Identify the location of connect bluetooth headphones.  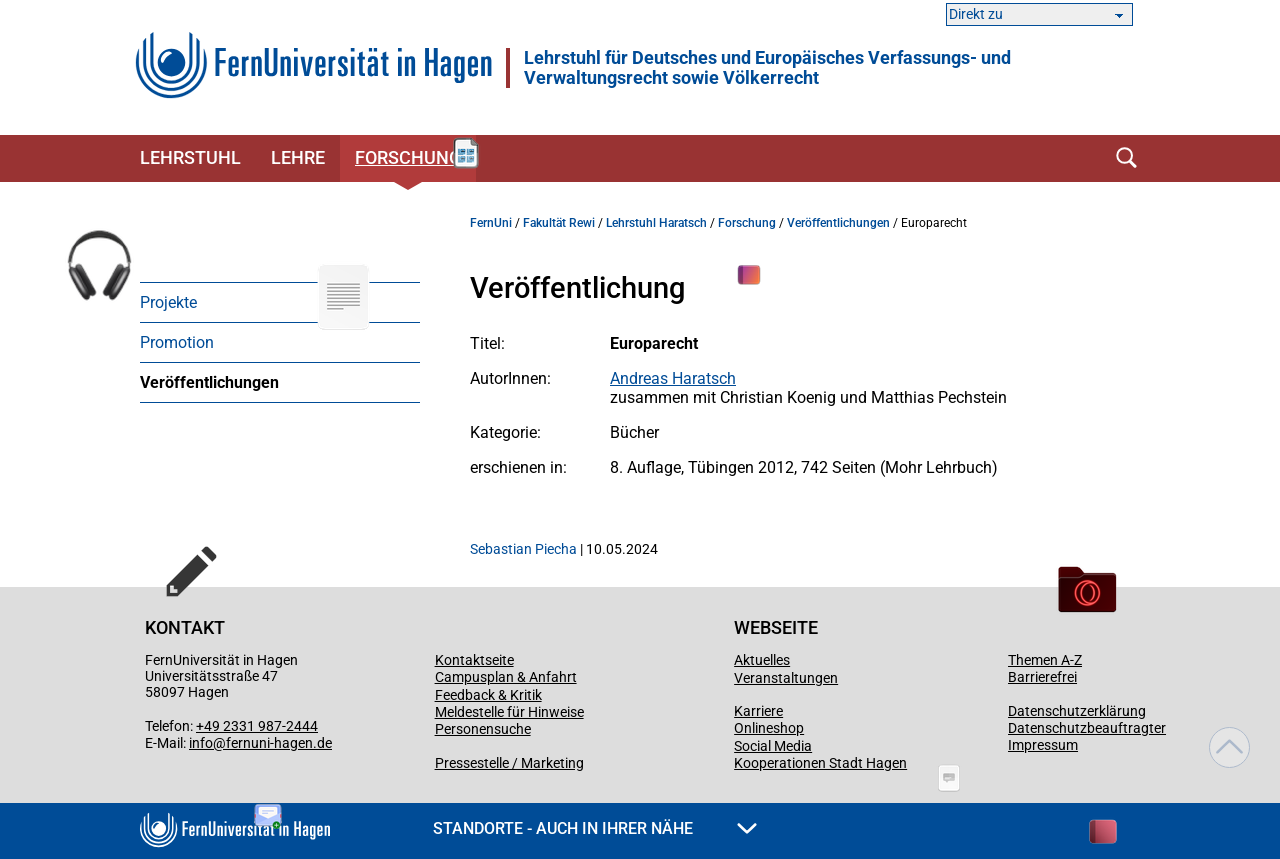
(99, 265).